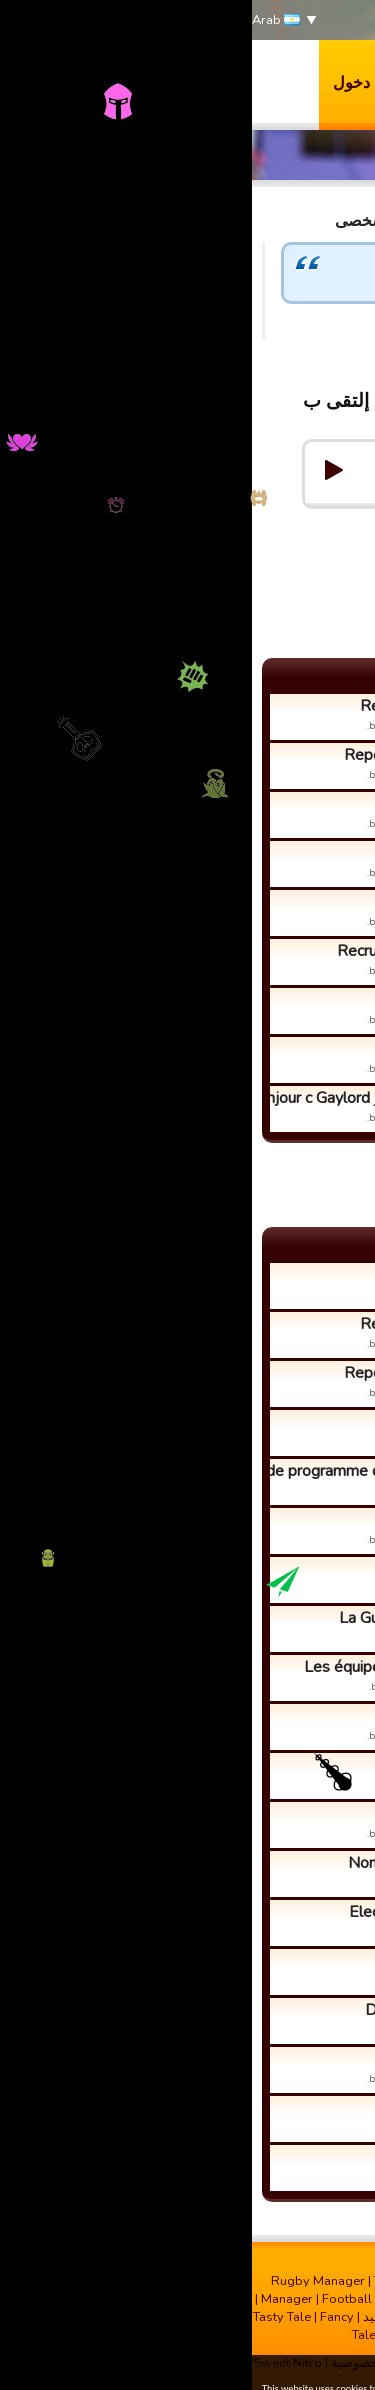 Image resolution: width=375 pixels, height=2390 pixels. Describe the element at coordinates (193, 676) in the screenshot. I see `trigger a punch or melee attack action` at that location.